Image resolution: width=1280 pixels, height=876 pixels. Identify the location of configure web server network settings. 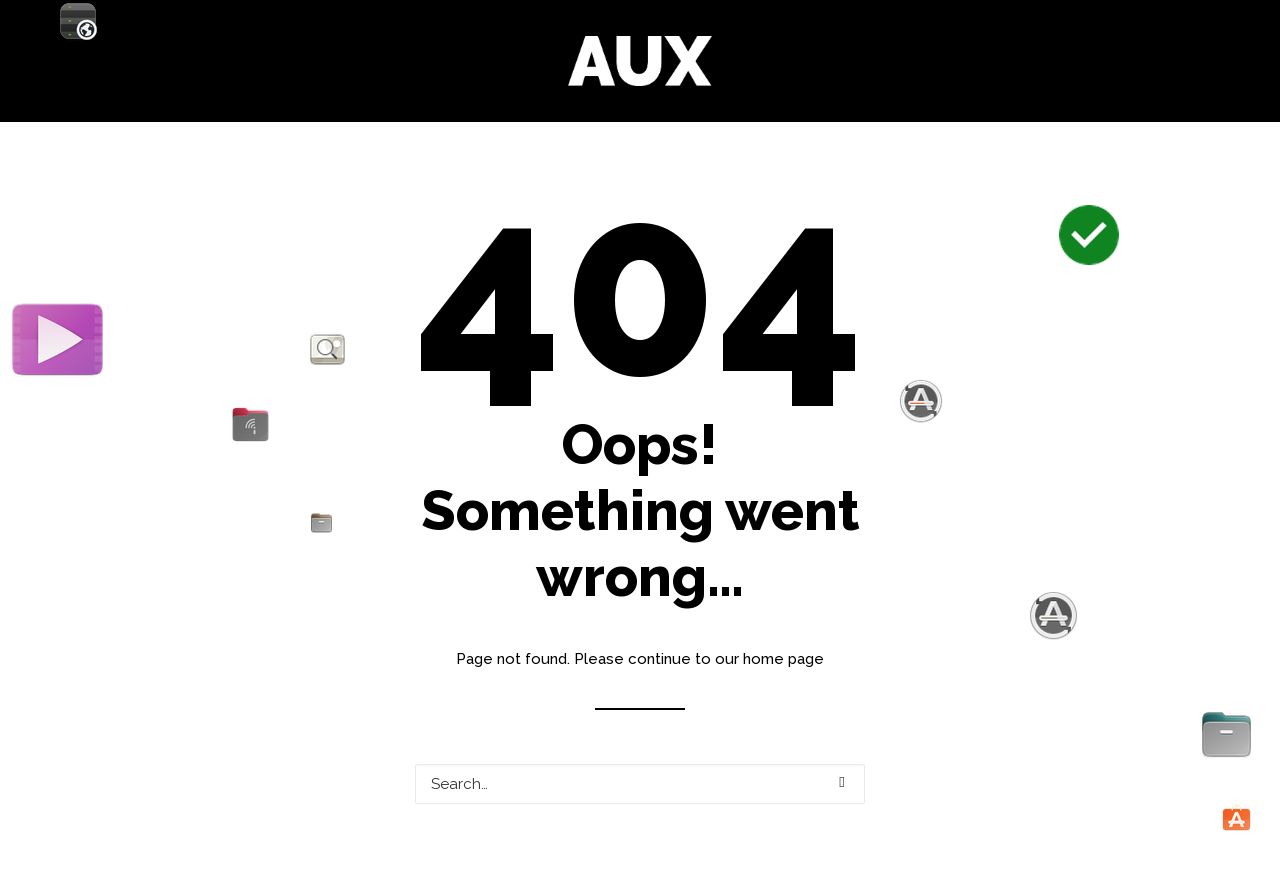
(78, 21).